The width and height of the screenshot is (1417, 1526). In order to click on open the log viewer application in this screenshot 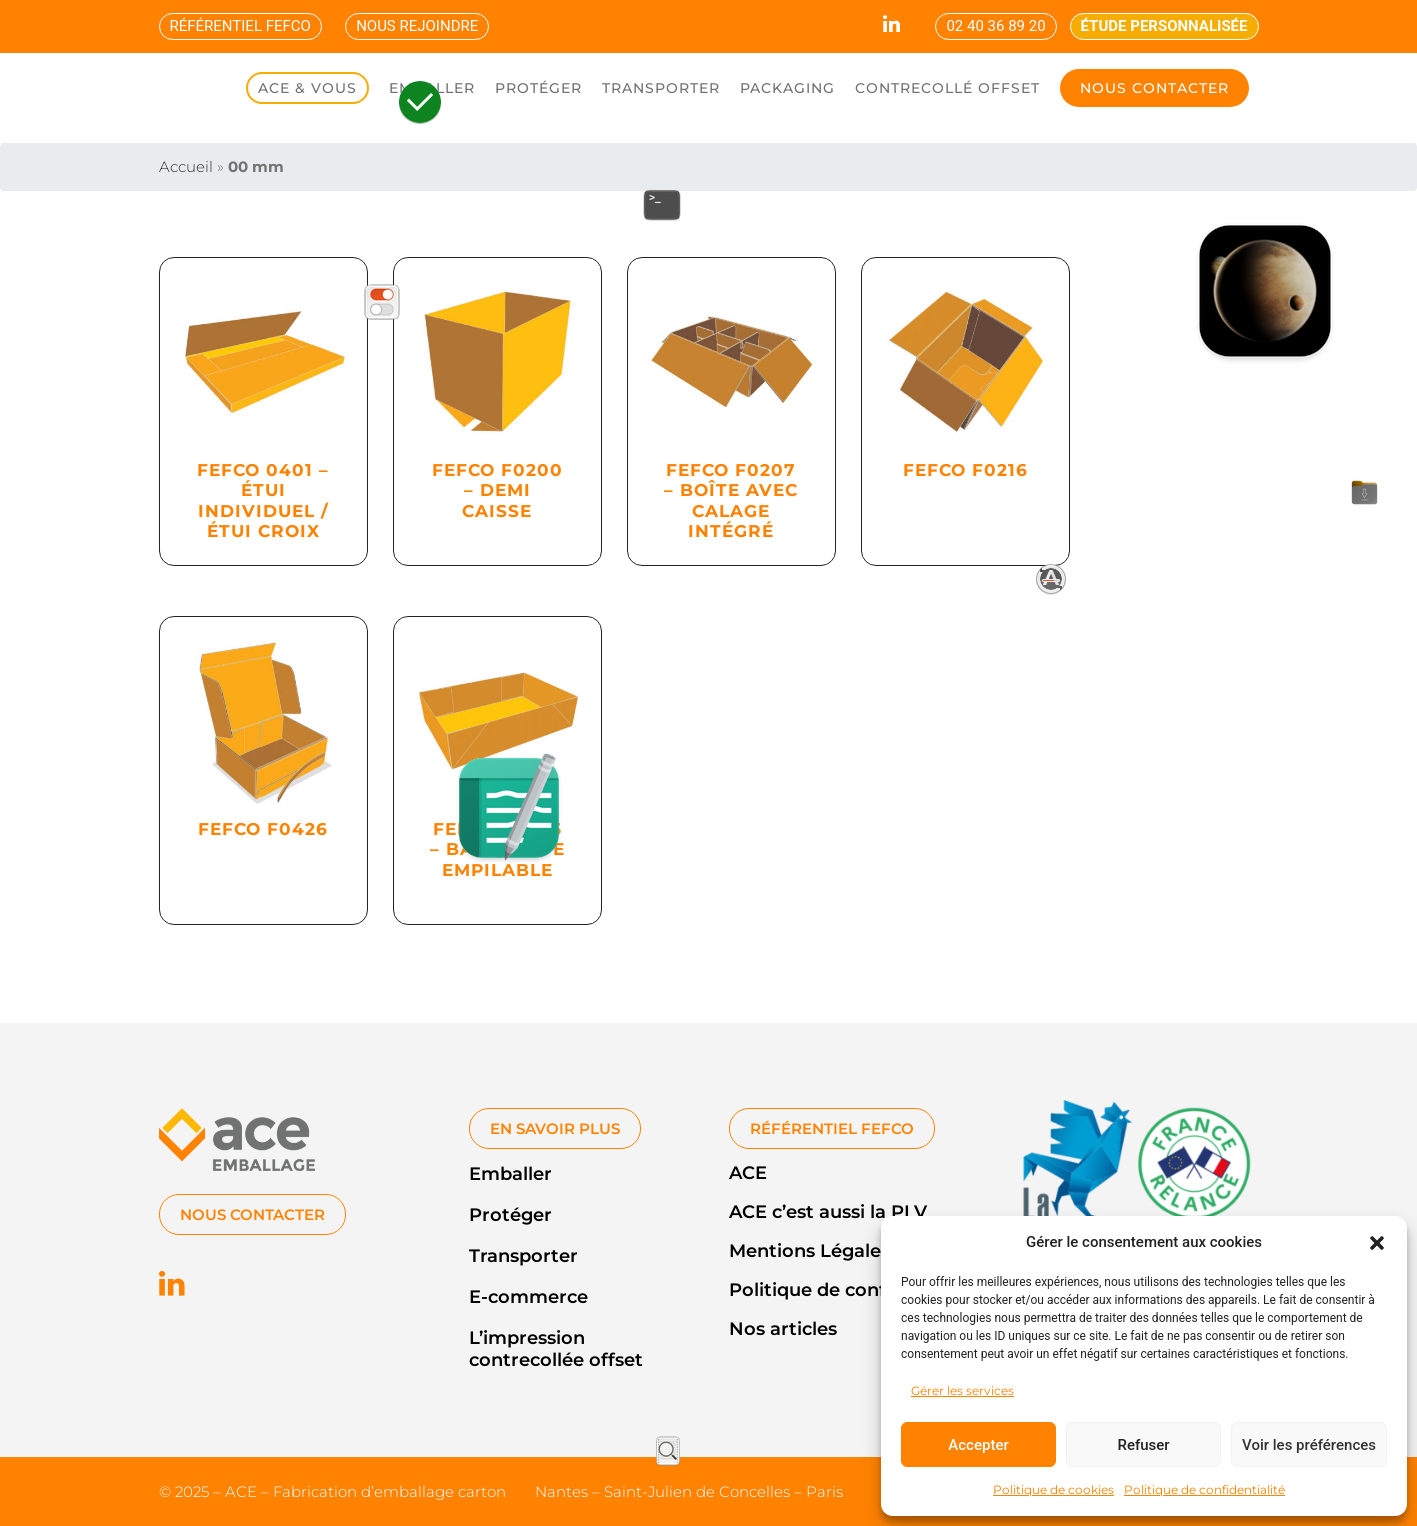, I will do `click(668, 1451)`.